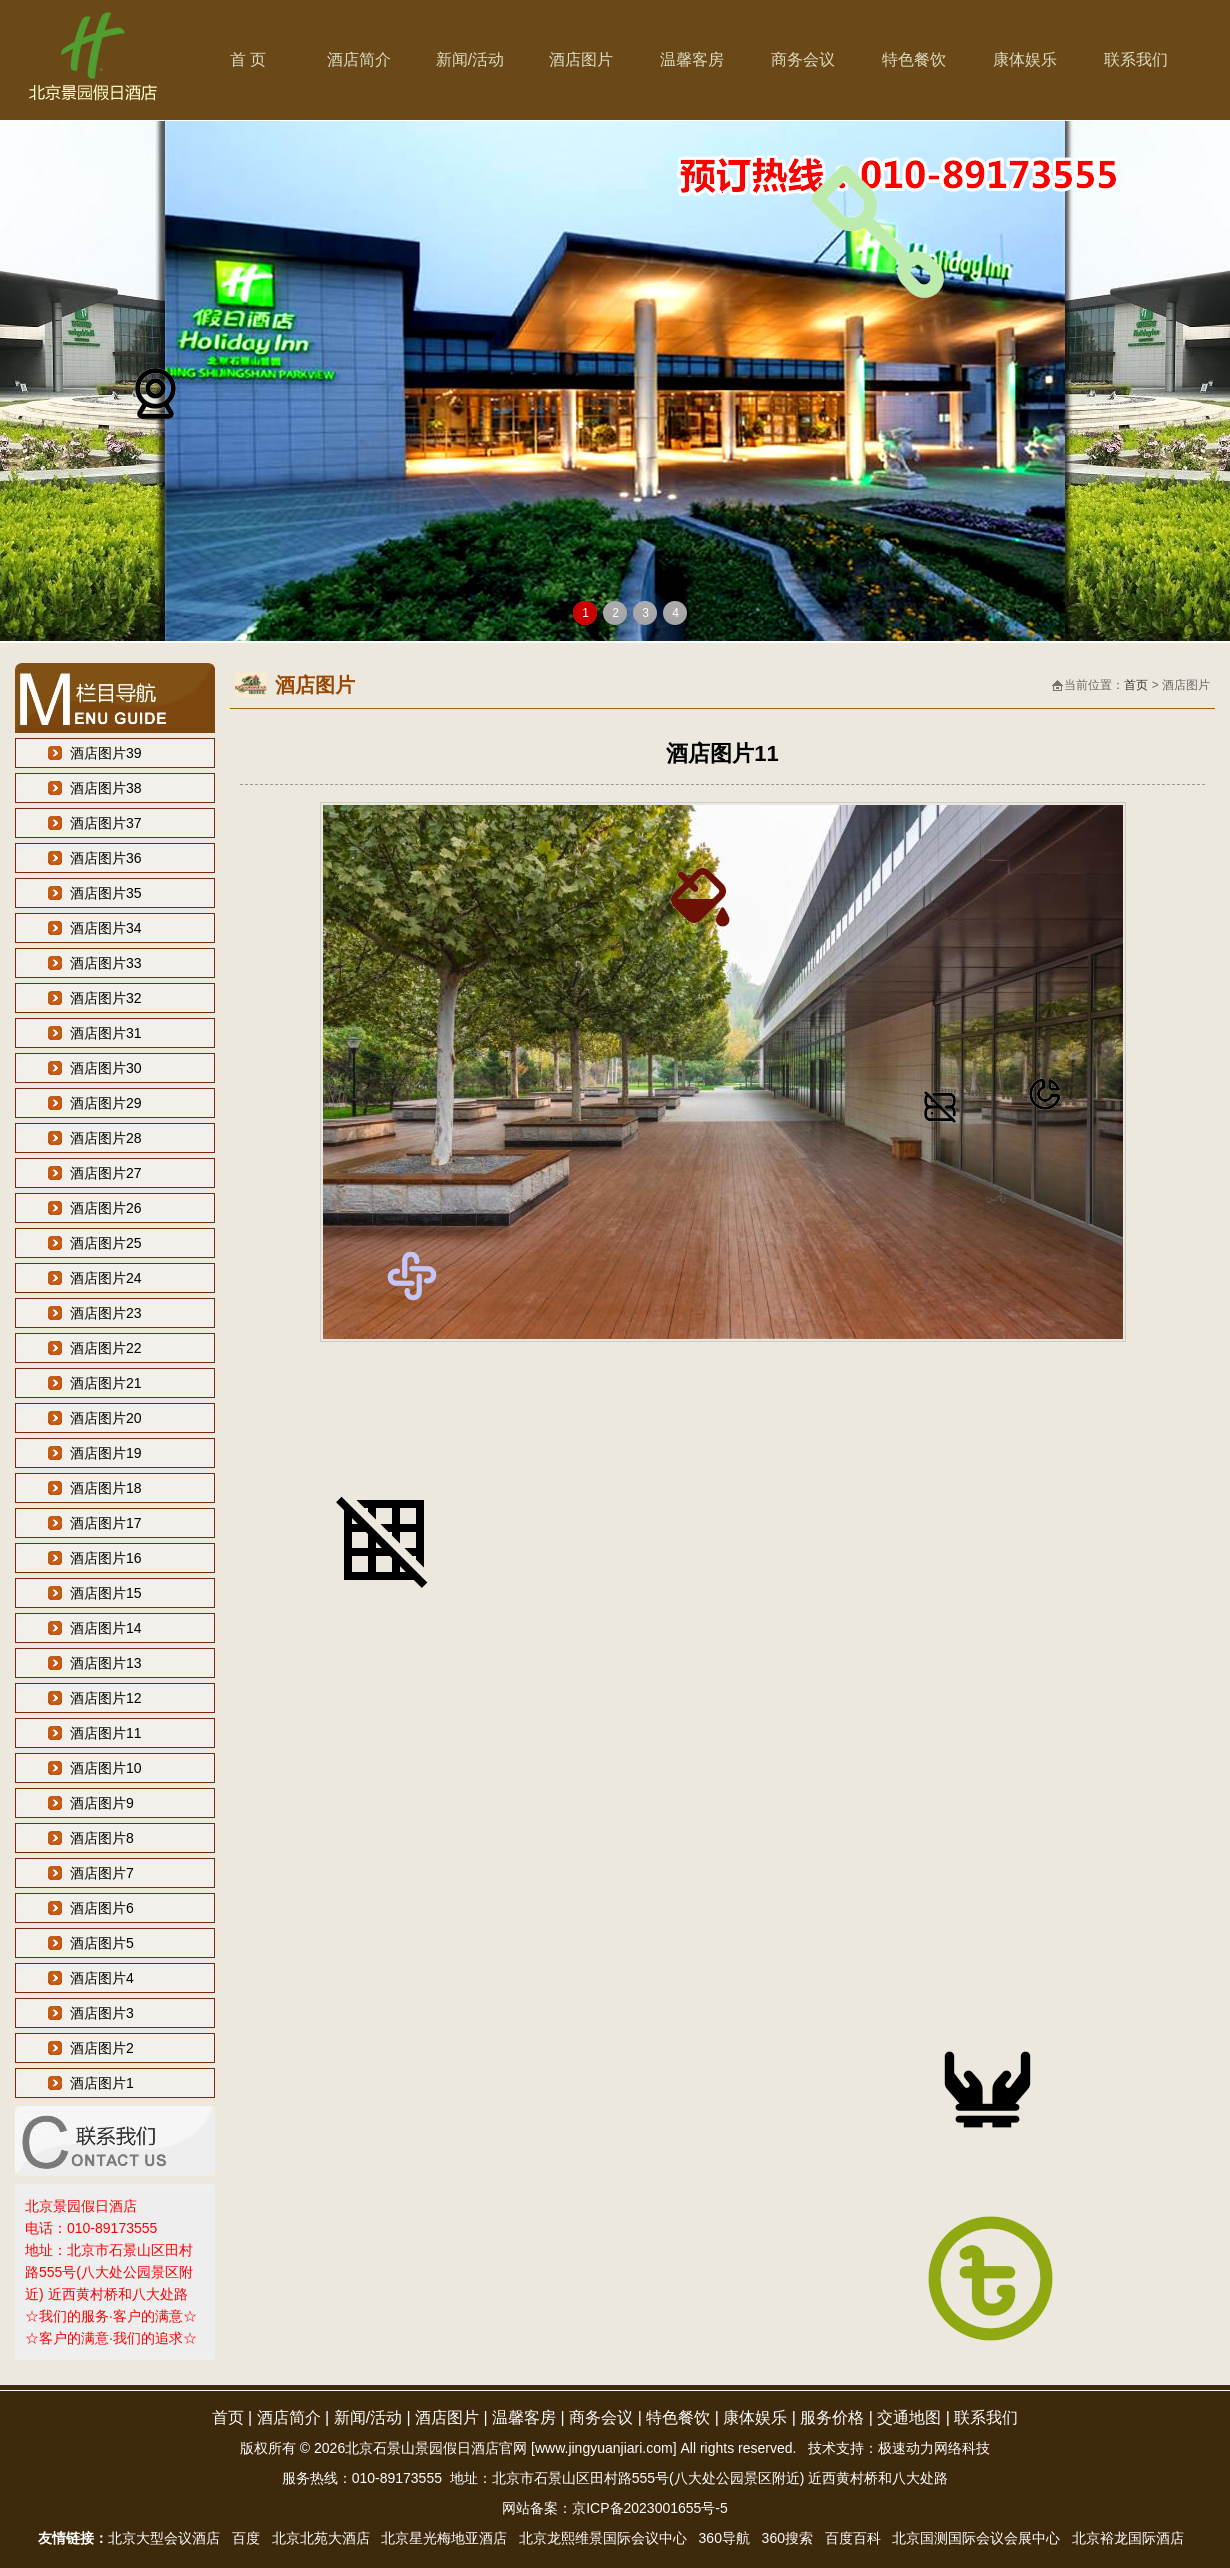 The image size is (1230, 2568). What do you see at coordinates (698, 895) in the screenshot?
I see `fill an area with color` at bounding box center [698, 895].